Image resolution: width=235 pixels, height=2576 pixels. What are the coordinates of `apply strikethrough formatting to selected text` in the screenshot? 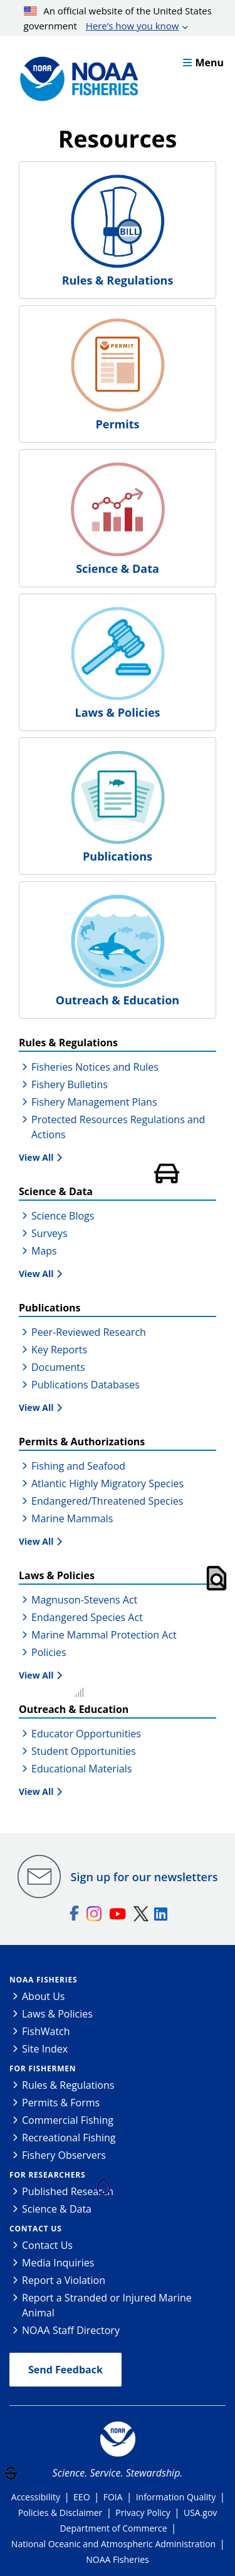 It's located at (11, 2473).